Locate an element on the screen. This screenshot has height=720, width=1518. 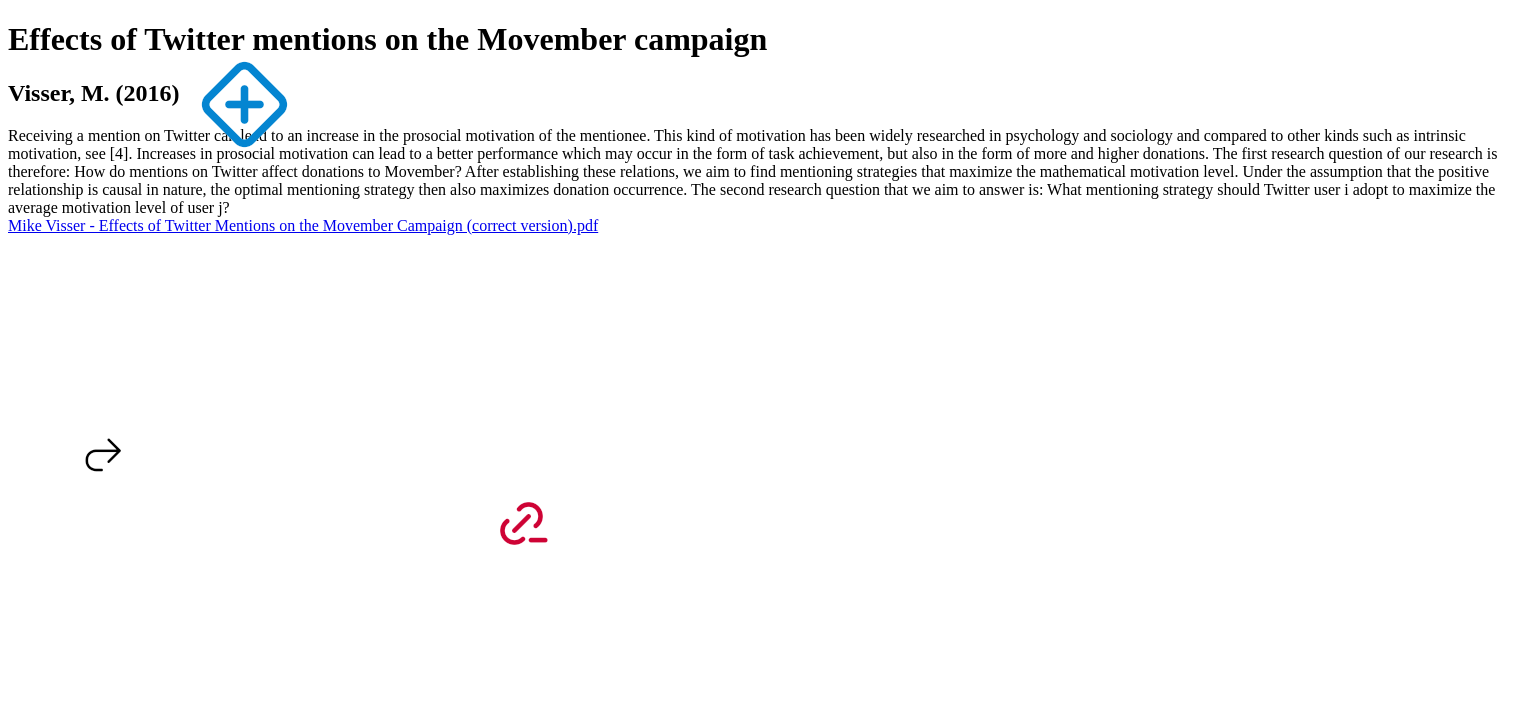
redo the last undone action is located at coordinates (103, 456).